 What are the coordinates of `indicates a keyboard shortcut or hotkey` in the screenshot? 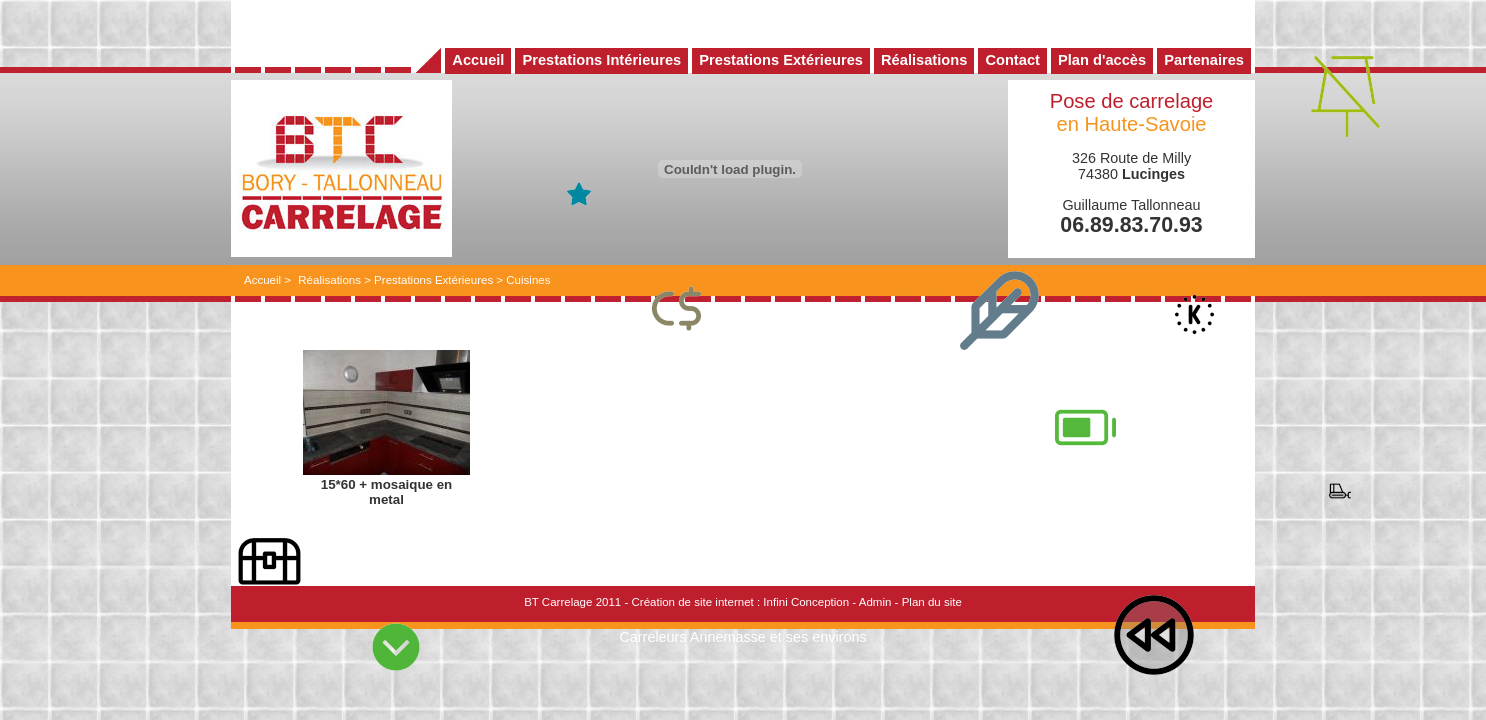 It's located at (1194, 314).